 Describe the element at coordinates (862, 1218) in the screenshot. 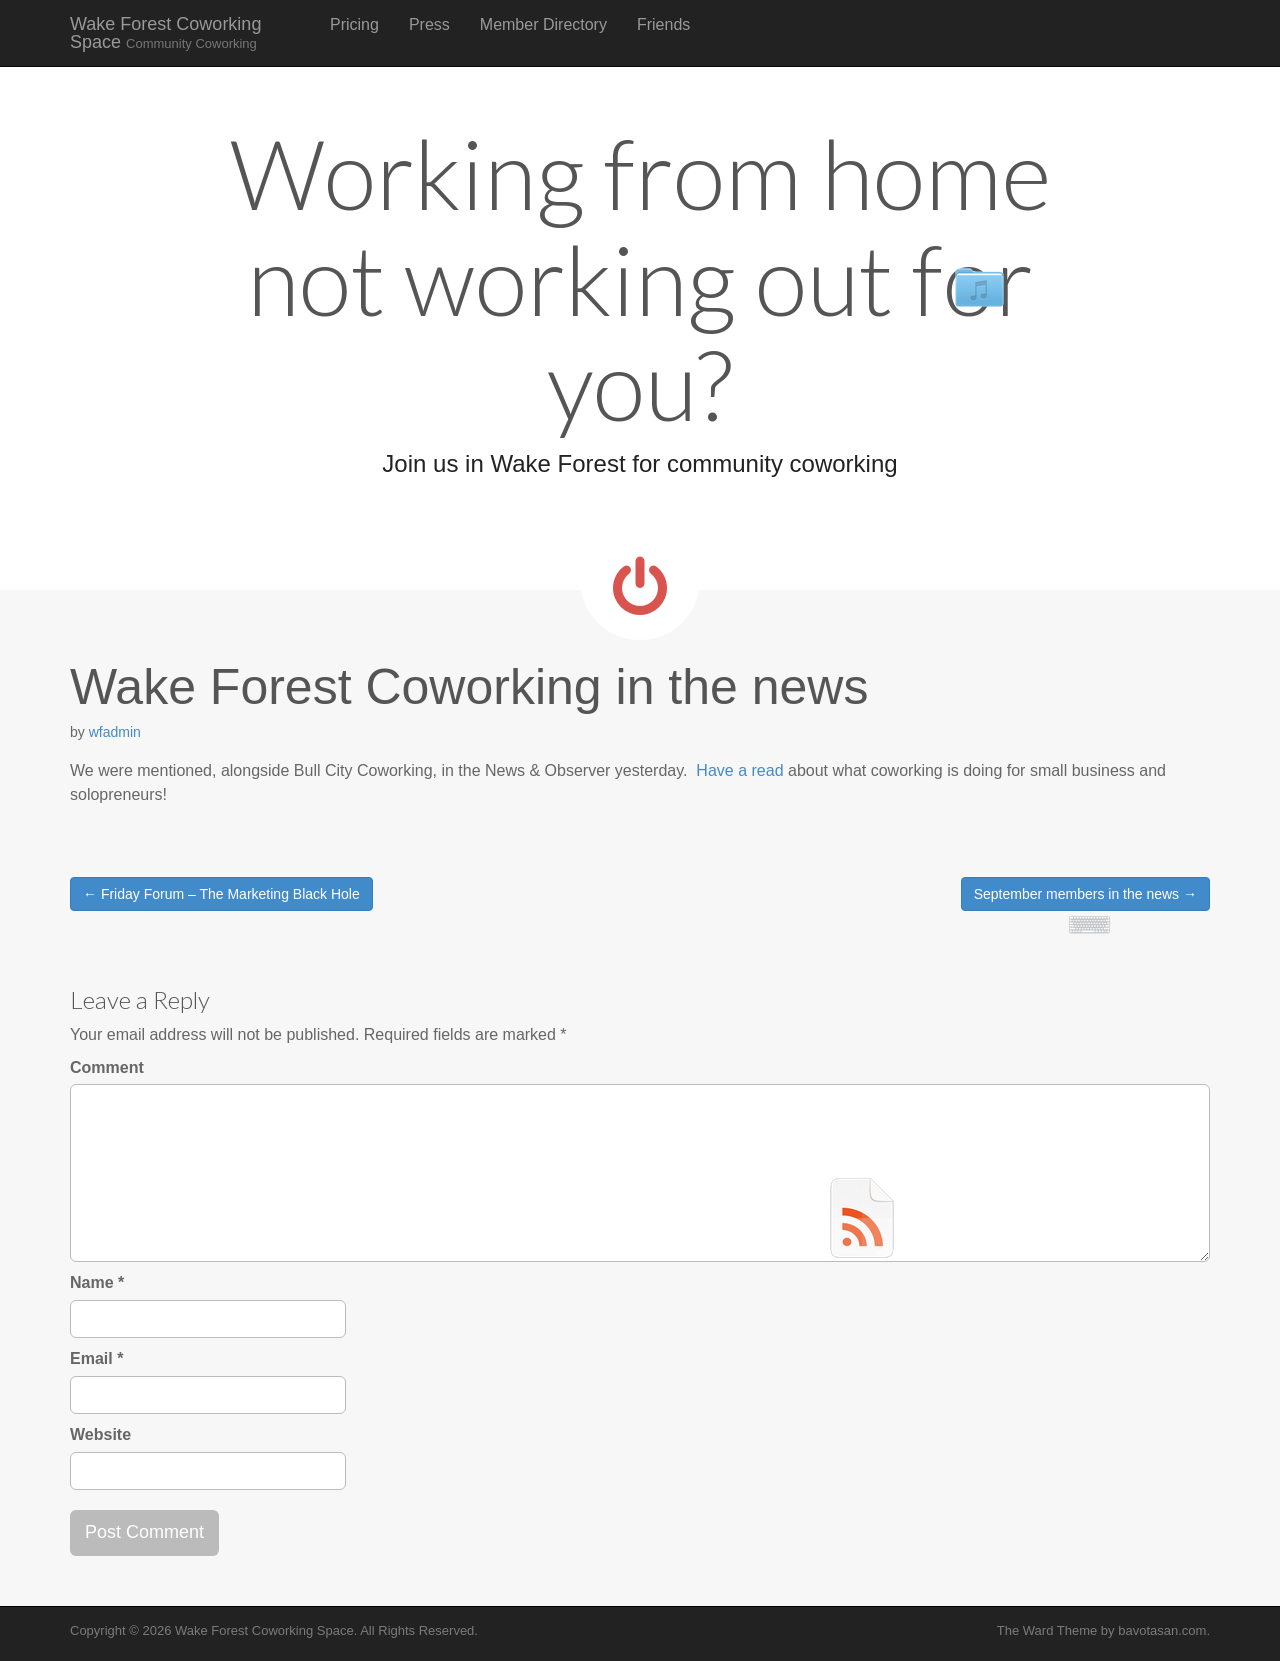

I see `an RSS feed file or subscription document` at that location.